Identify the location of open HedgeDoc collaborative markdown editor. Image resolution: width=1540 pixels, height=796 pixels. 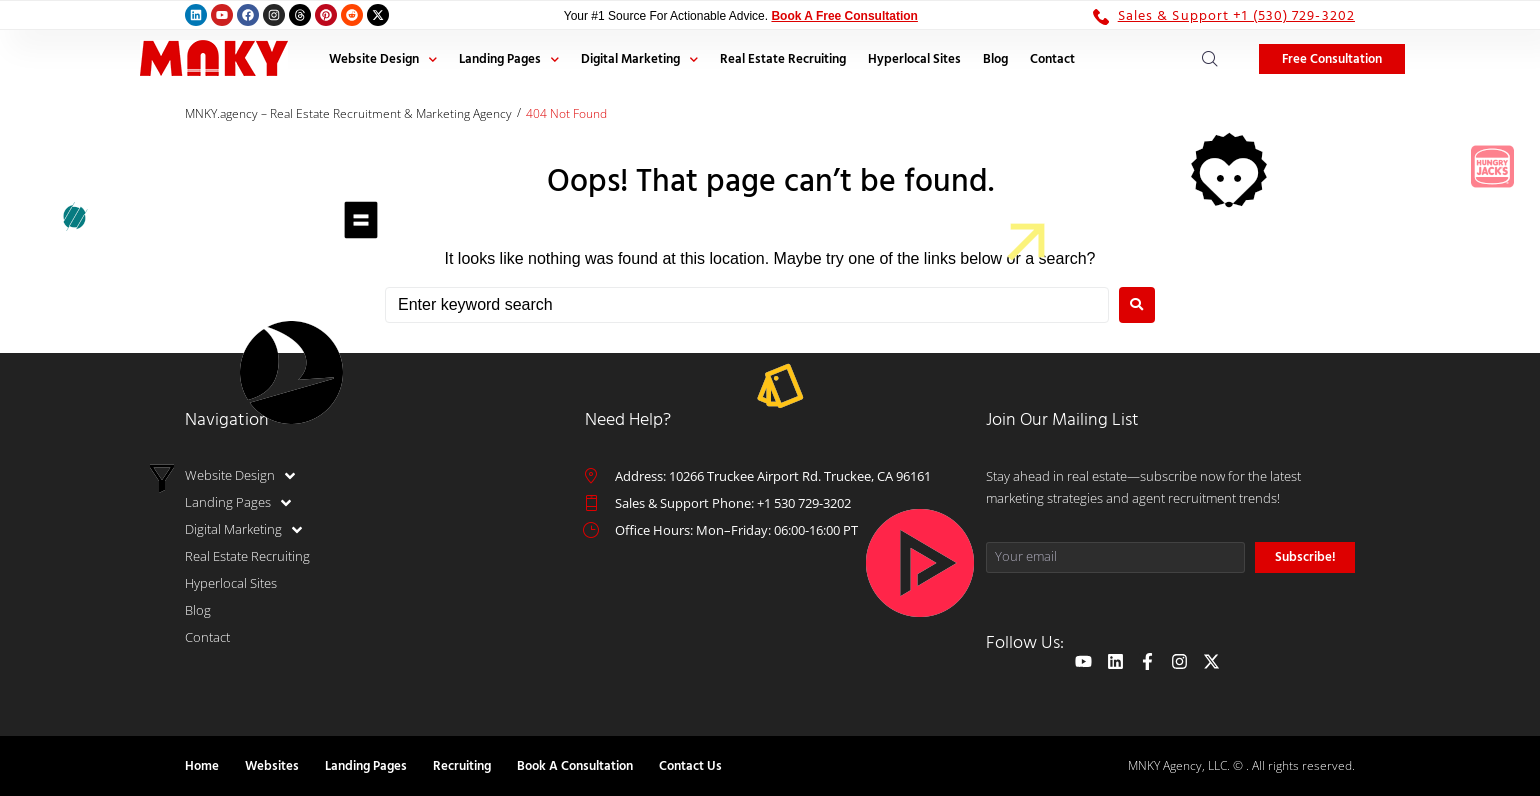
(1229, 170).